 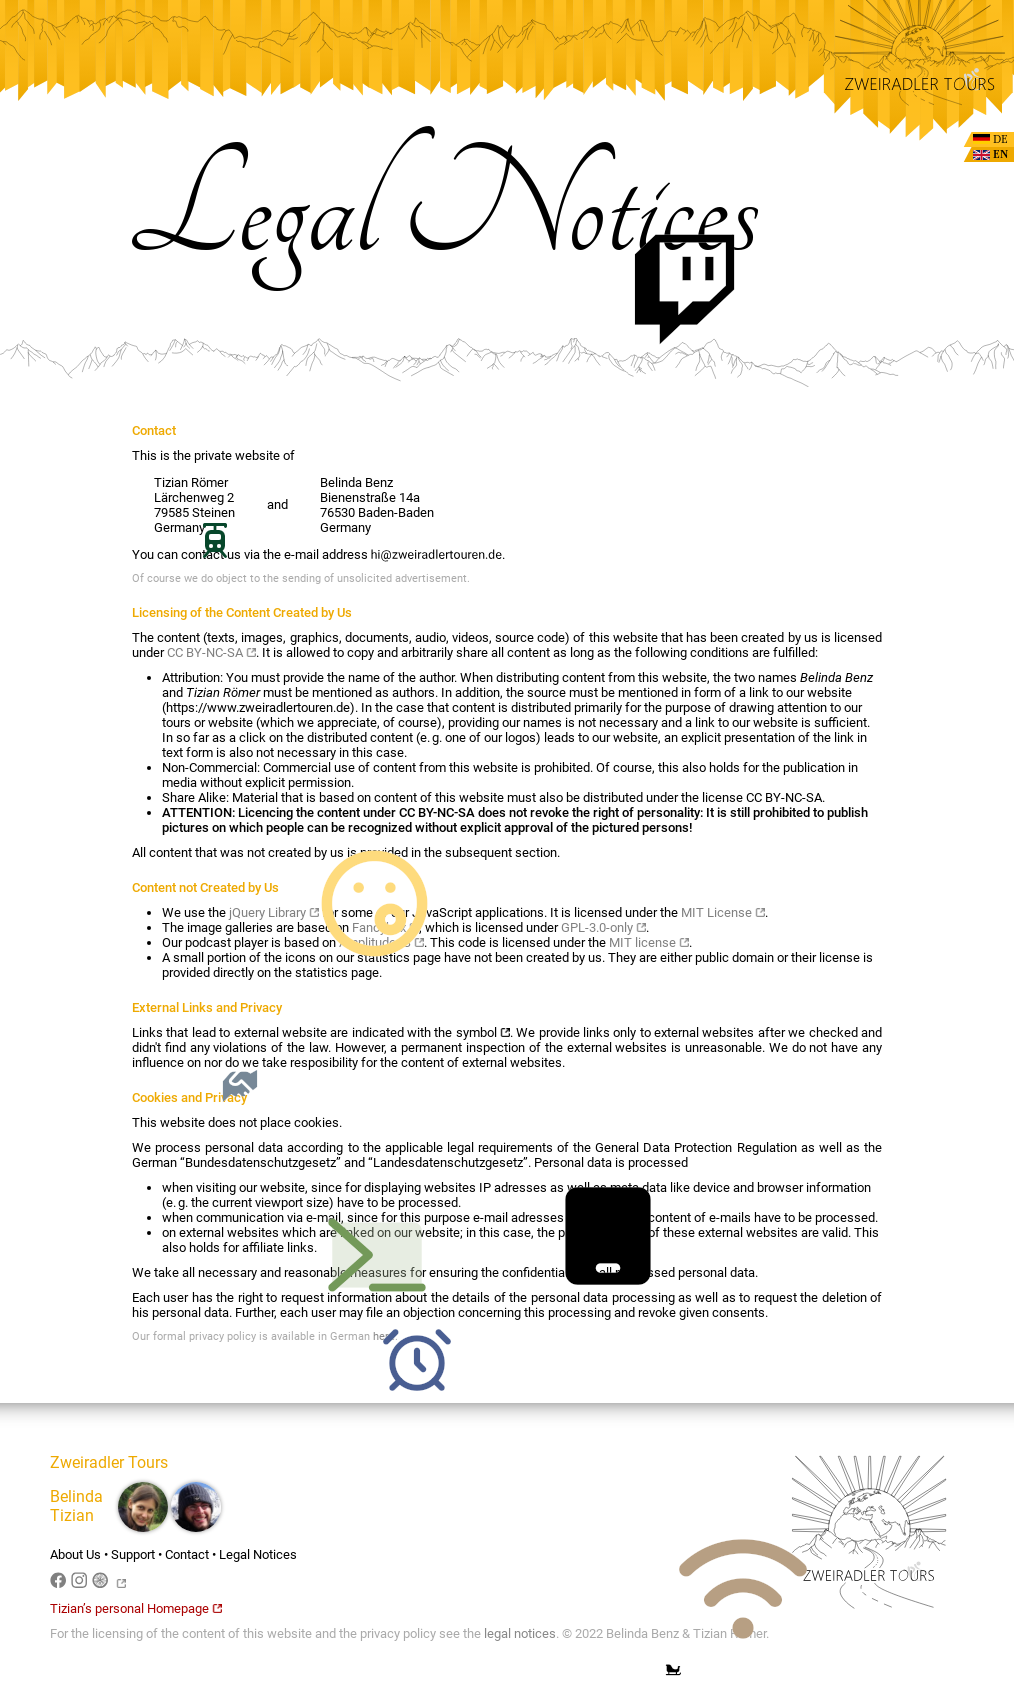 I want to click on access help or support resources, so click(x=240, y=1085).